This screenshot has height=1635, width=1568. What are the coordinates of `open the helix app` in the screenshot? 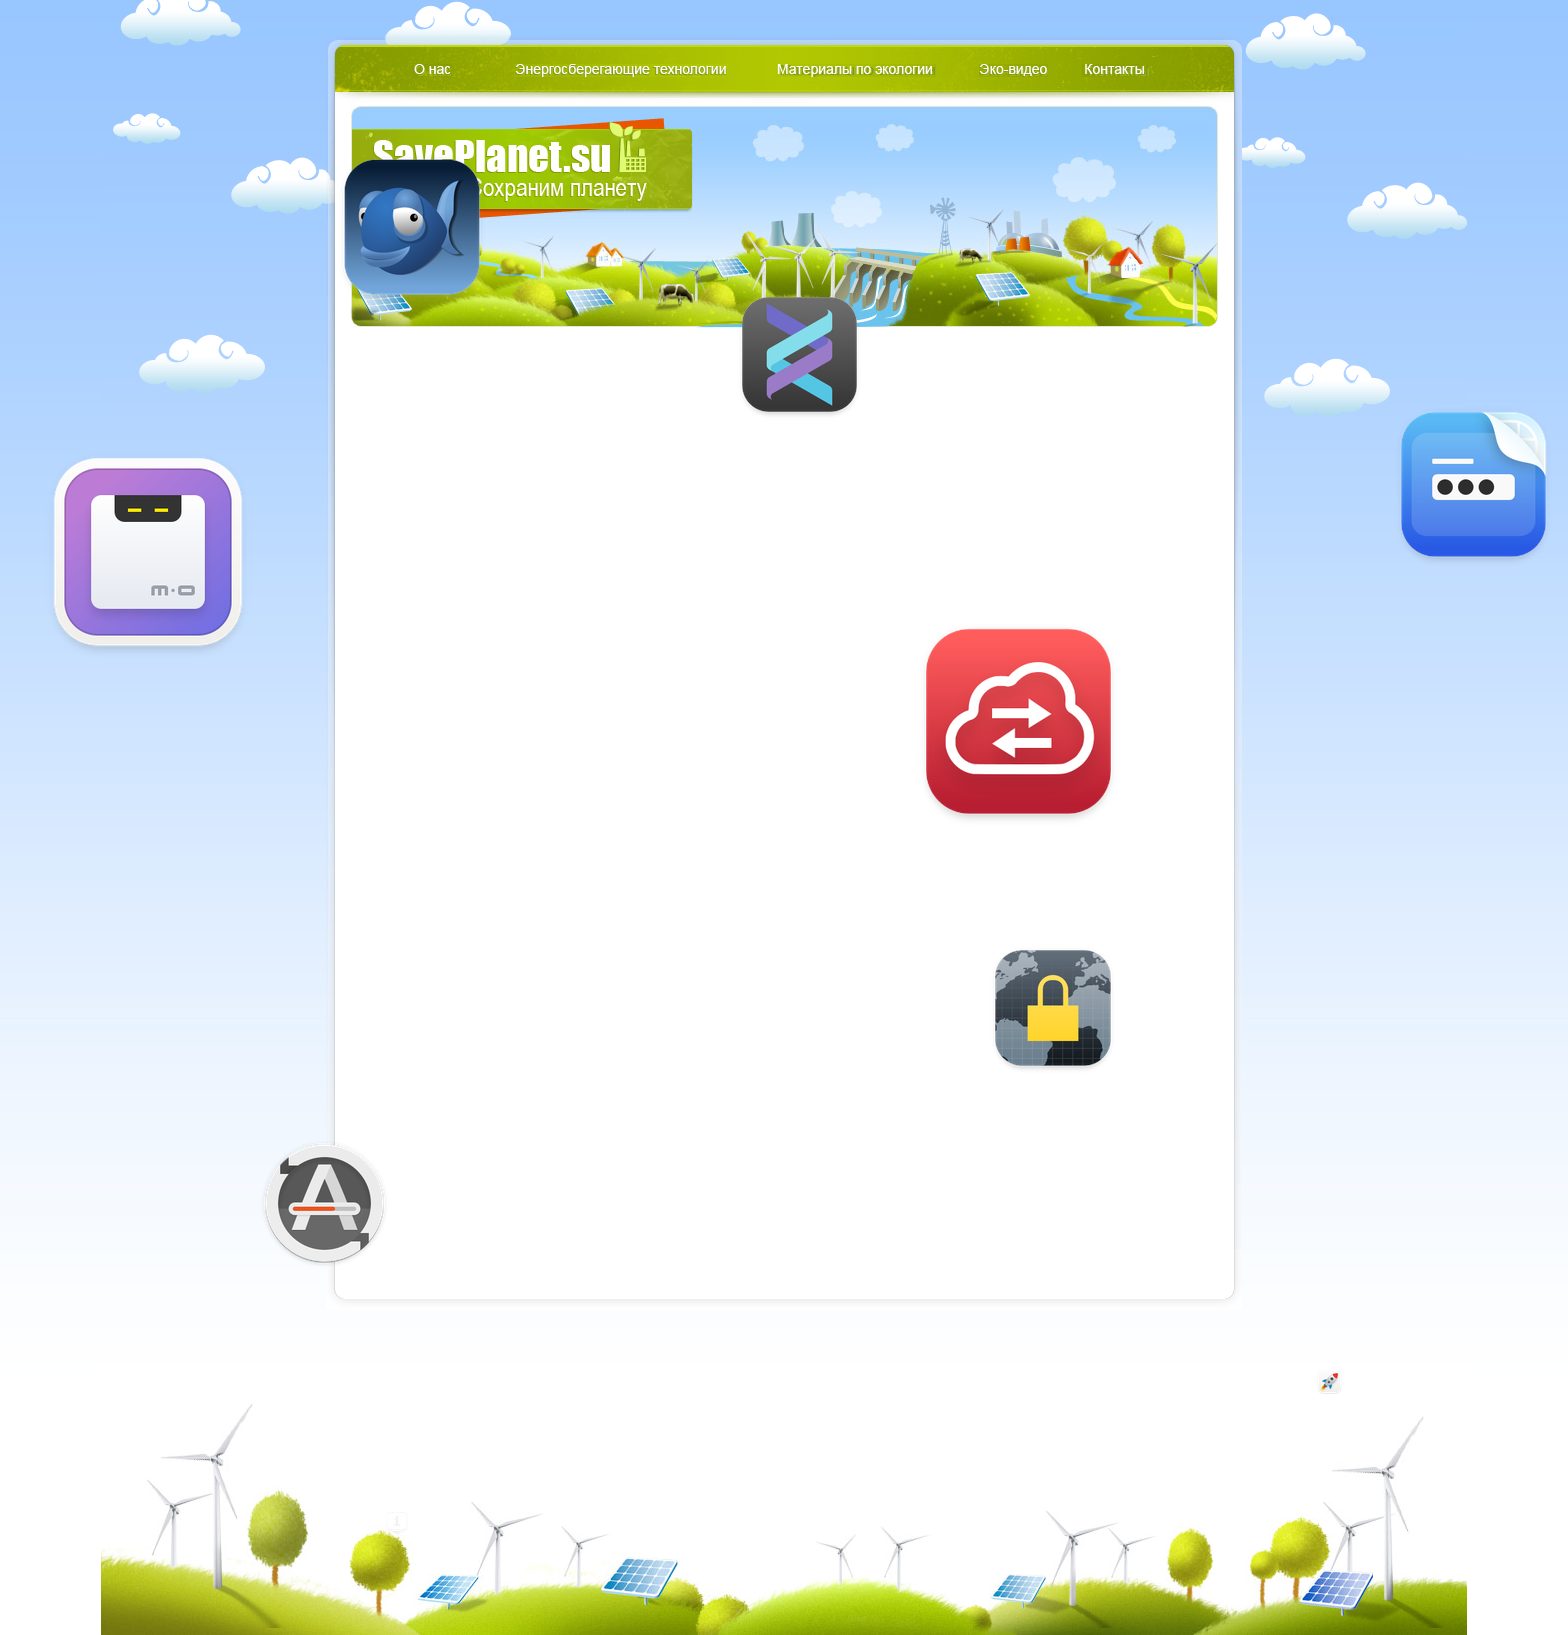 It's located at (799, 354).